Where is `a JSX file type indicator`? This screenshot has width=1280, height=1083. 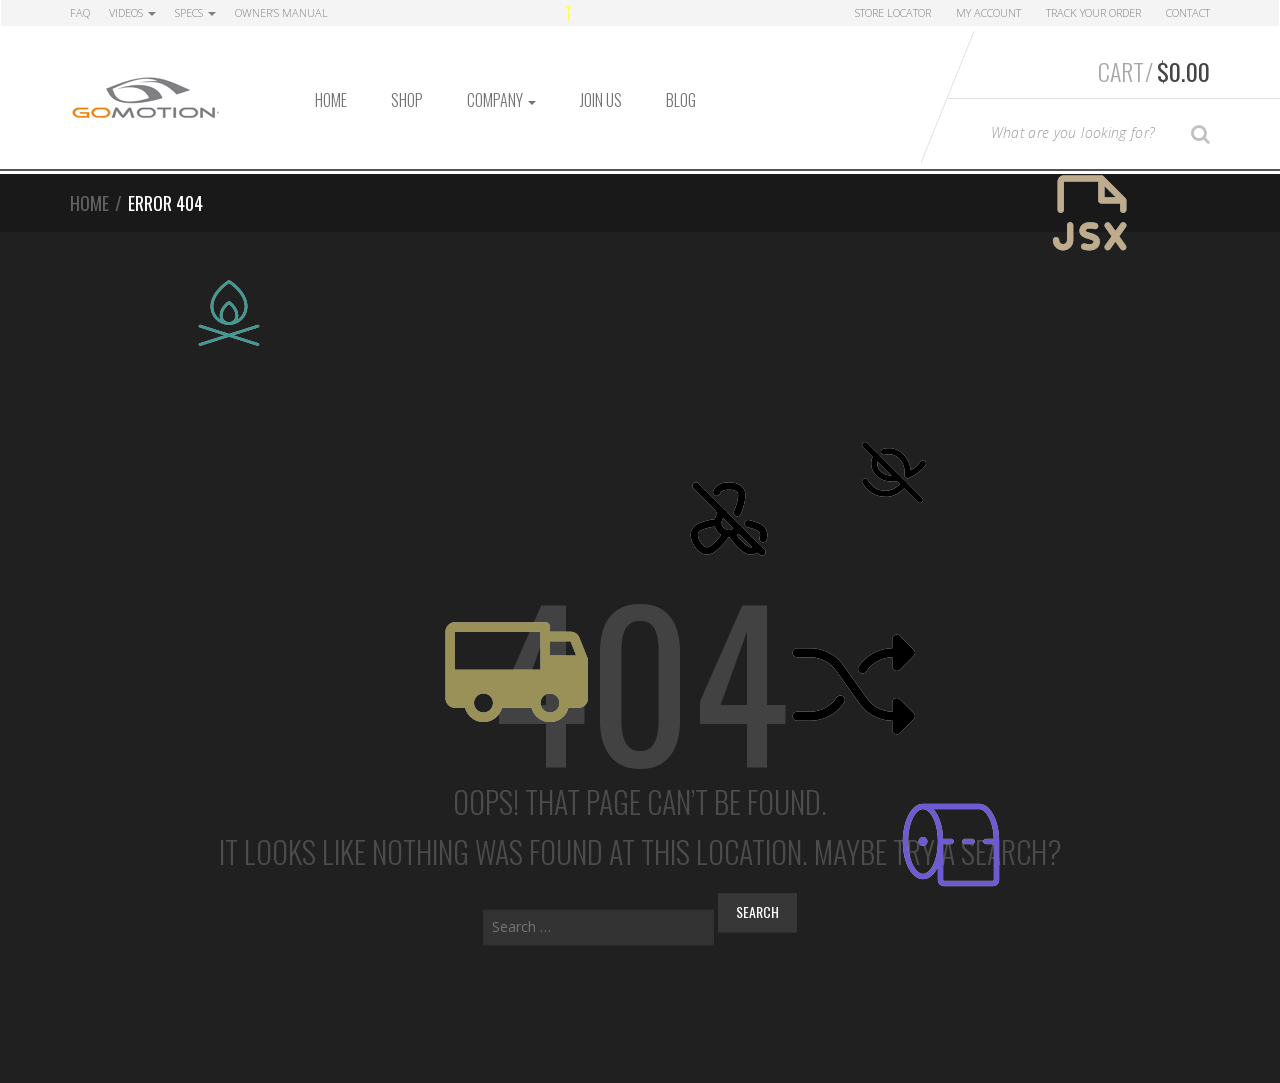
a JSX file type indicator is located at coordinates (1092, 216).